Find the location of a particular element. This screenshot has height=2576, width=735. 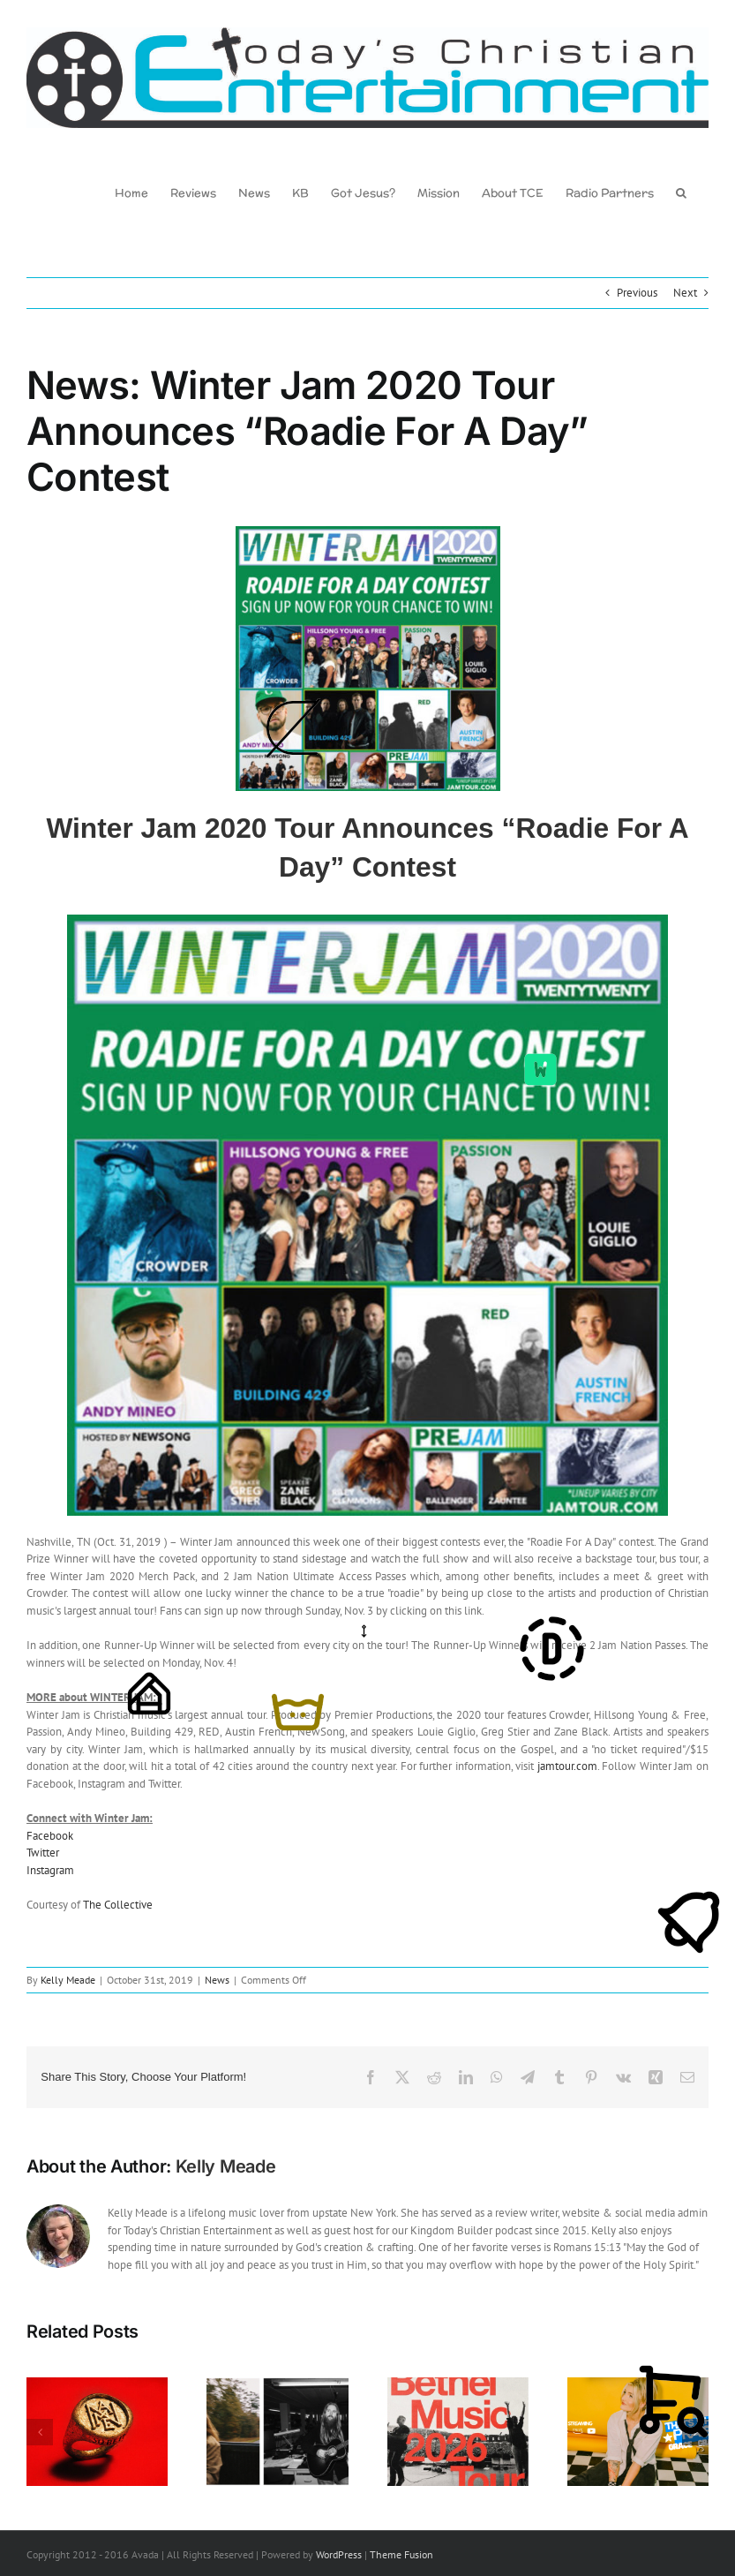

move item down in a list or sequence is located at coordinates (364, 1631).